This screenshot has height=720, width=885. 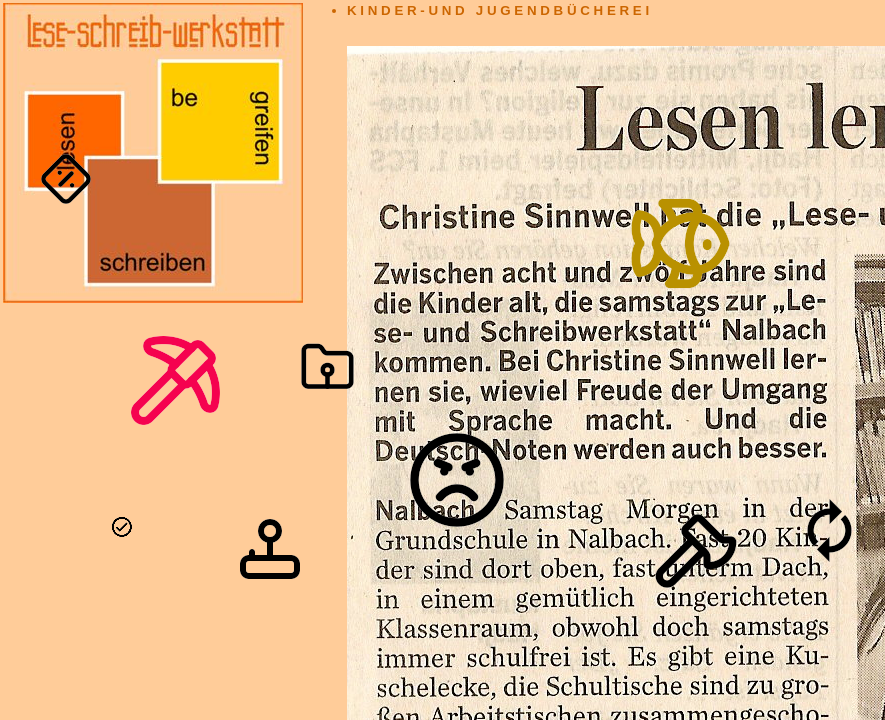 What do you see at coordinates (66, 179) in the screenshot?
I see `view discount or promotional offer` at bounding box center [66, 179].